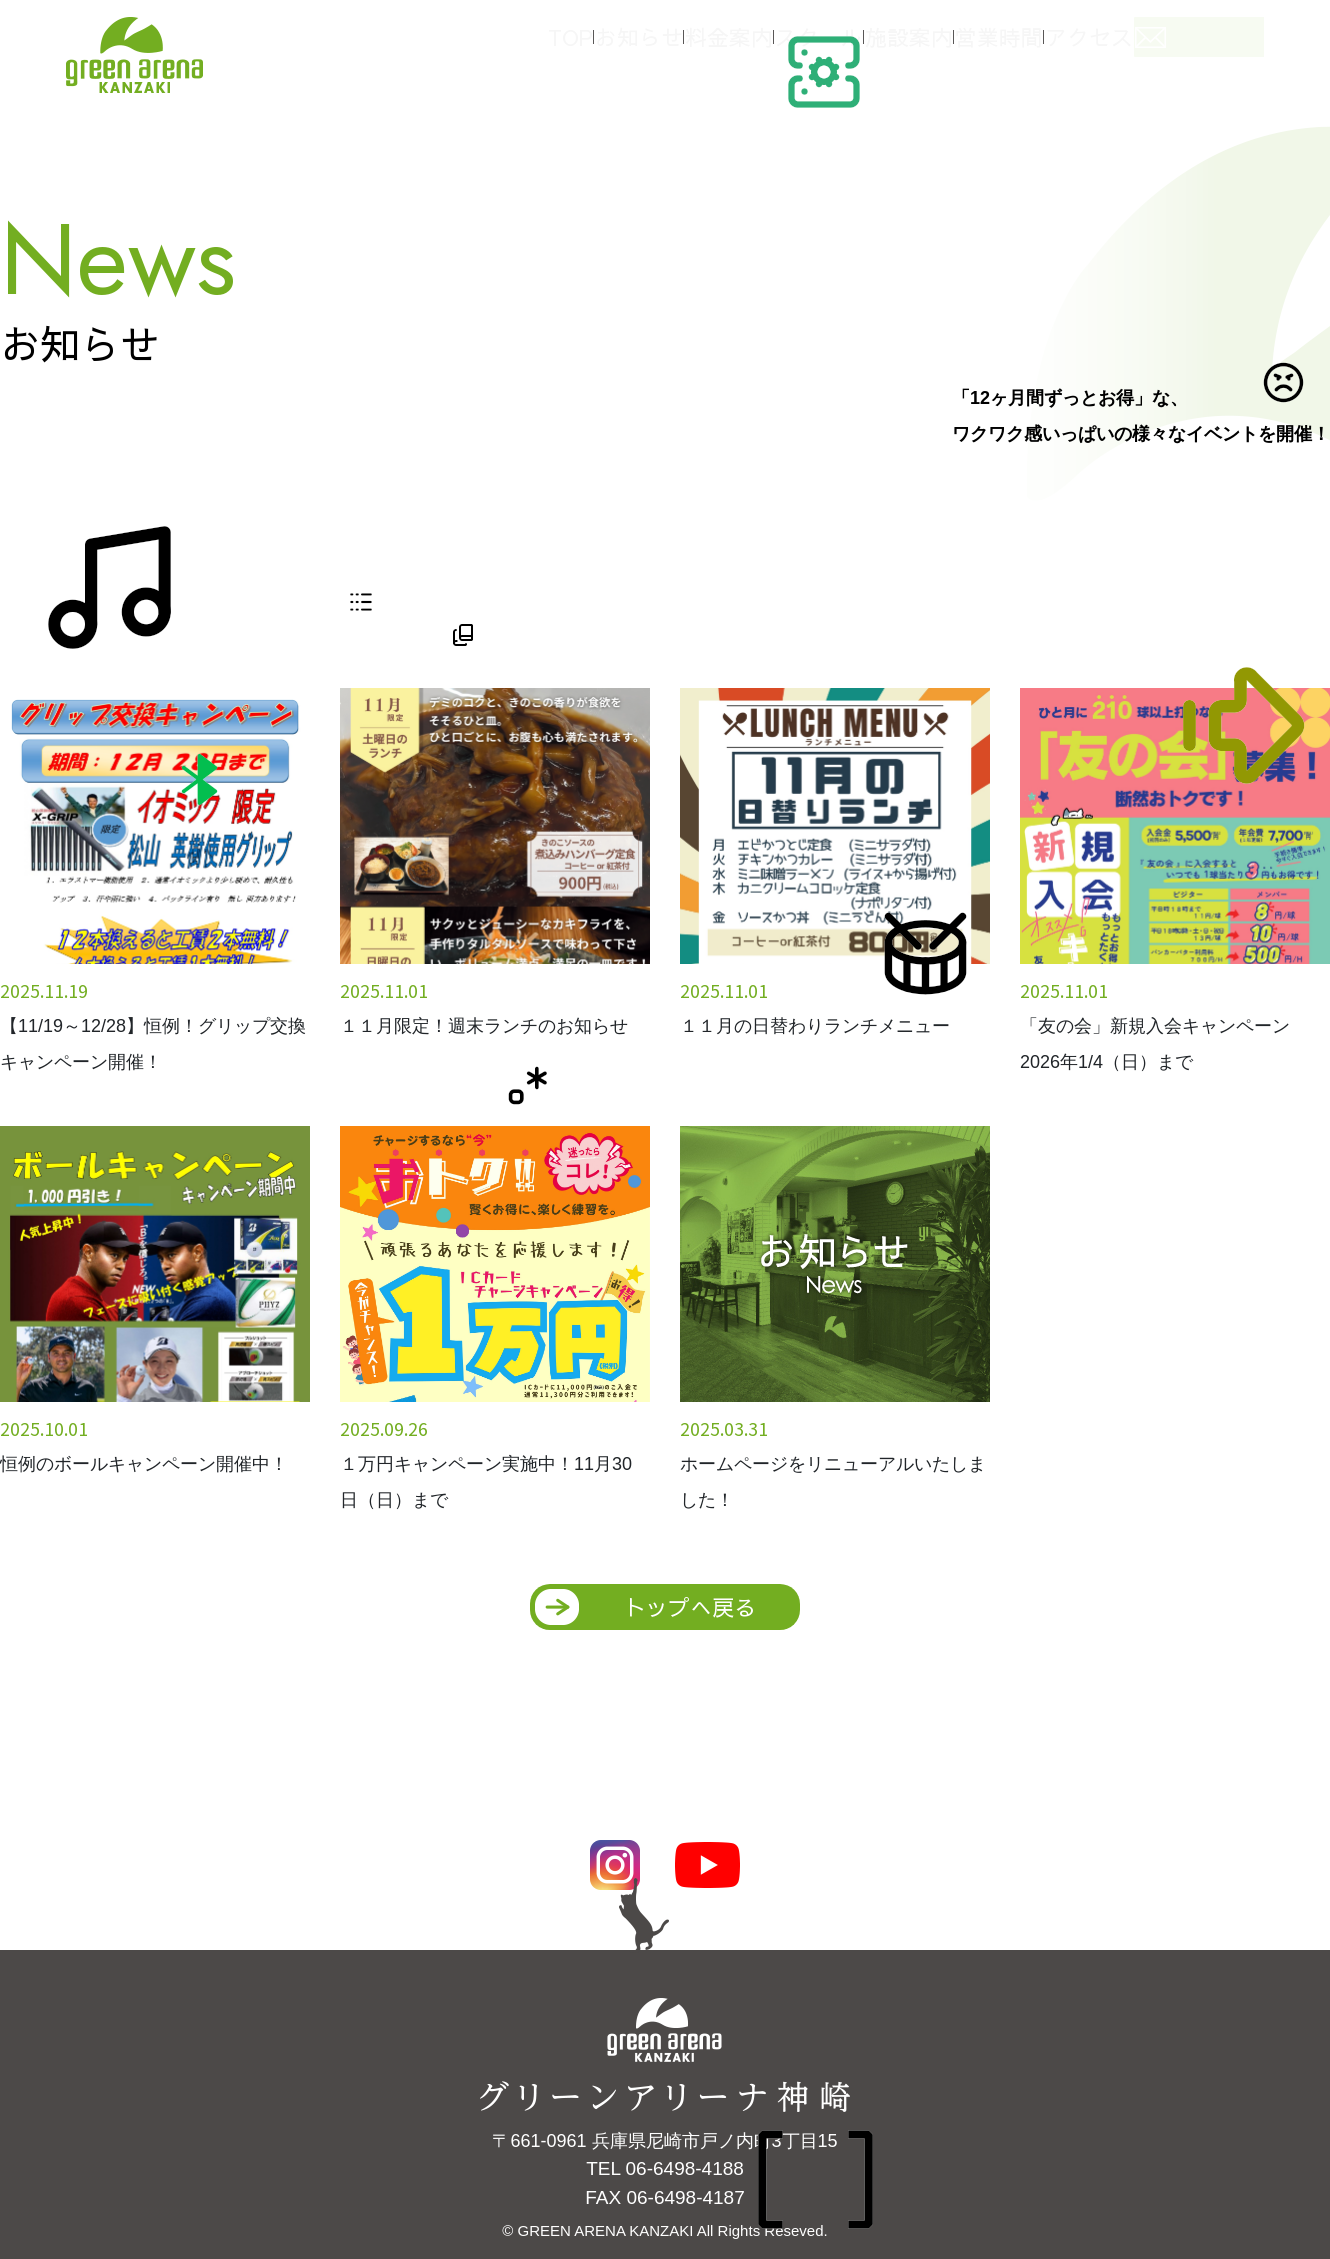 This screenshot has height=2259, width=1330. What do you see at coordinates (199, 779) in the screenshot?
I see `toggle bluetooth connectivity on or off` at bounding box center [199, 779].